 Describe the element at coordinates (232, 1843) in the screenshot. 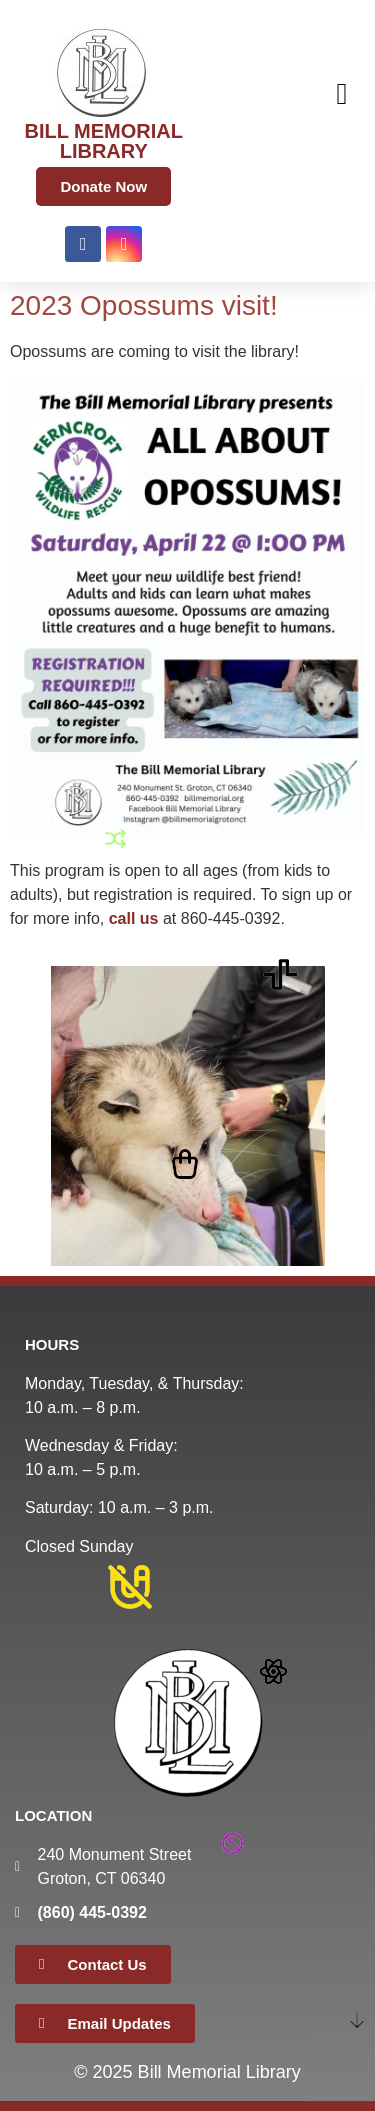

I see `indicates blocked or prohibited content` at that location.